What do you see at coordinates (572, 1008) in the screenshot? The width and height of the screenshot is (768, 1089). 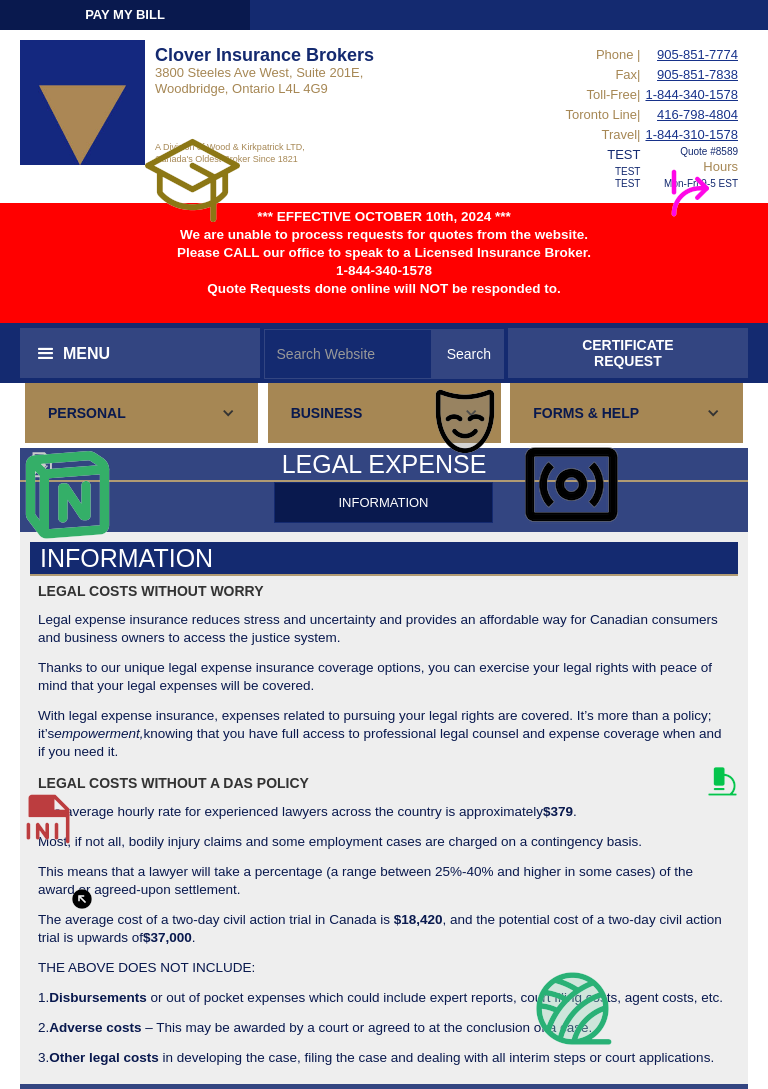 I see `craft or knitting-related feature` at bounding box center [572, 1008].